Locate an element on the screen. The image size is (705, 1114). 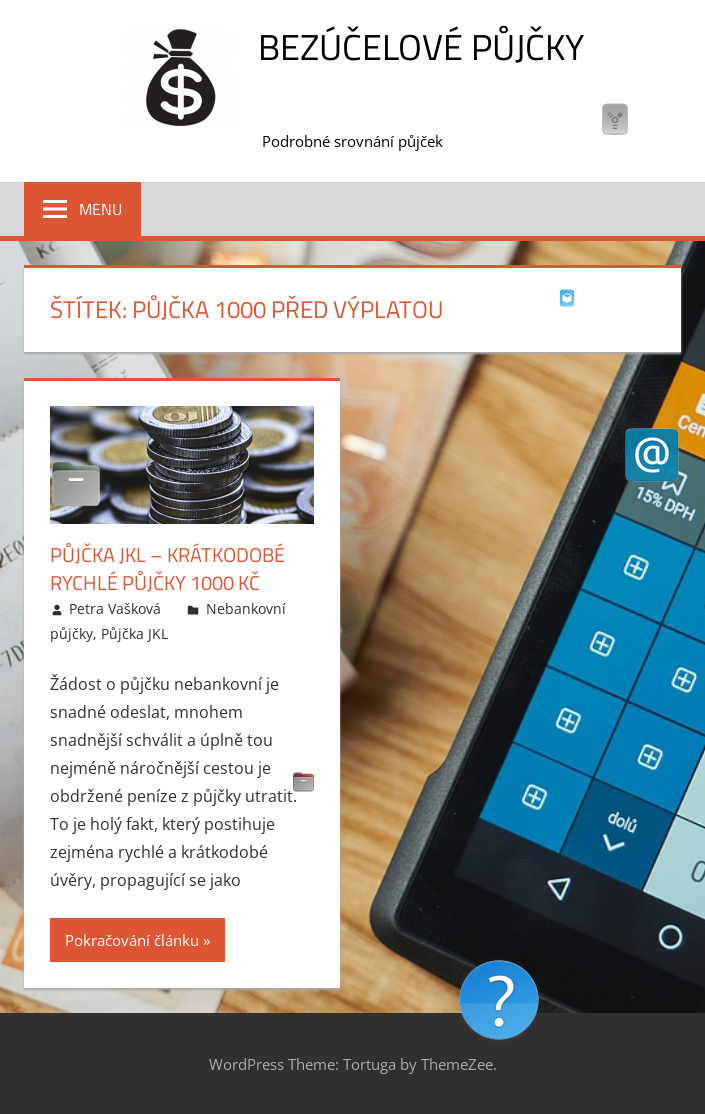
a flatpak application package file is located at coordinates (567, 298).